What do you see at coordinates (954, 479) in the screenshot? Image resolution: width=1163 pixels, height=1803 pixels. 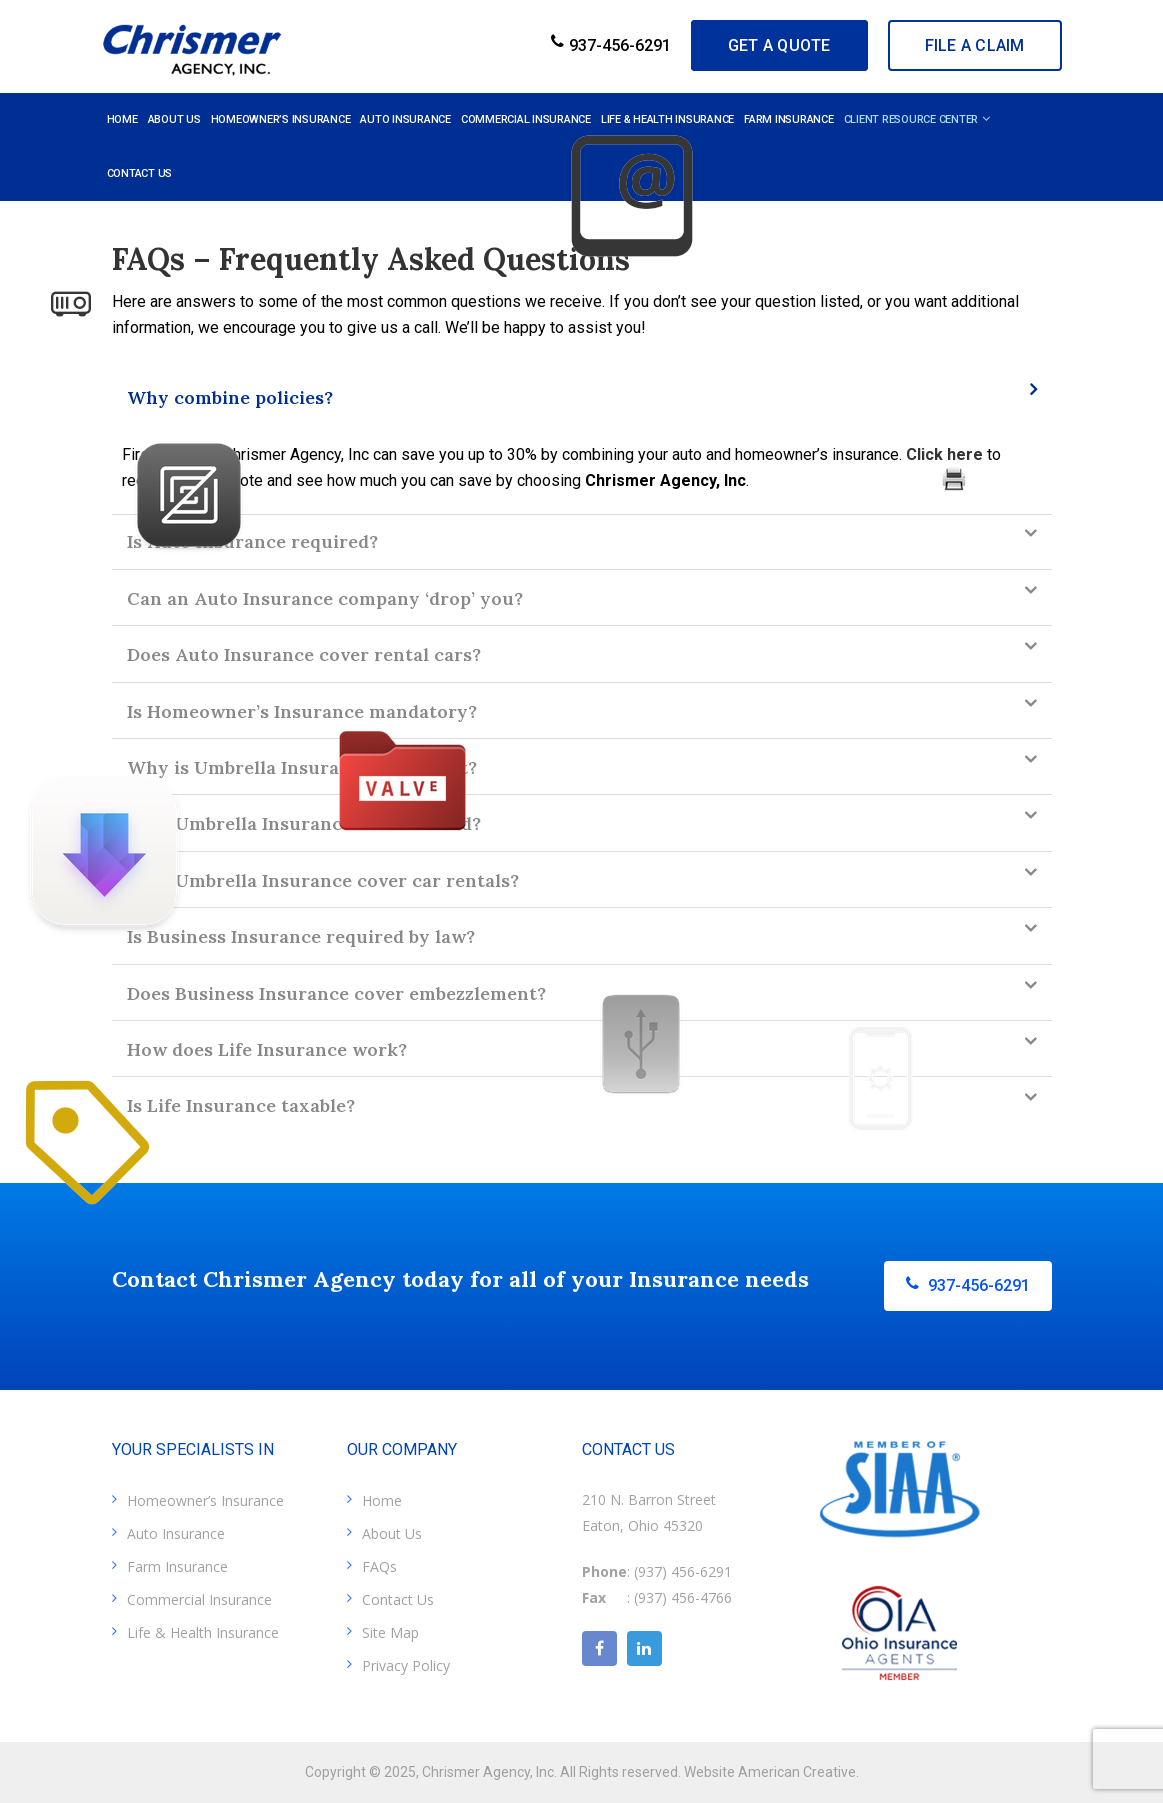 I see `access printer settings and preferences` at bounding box center [954, 479].